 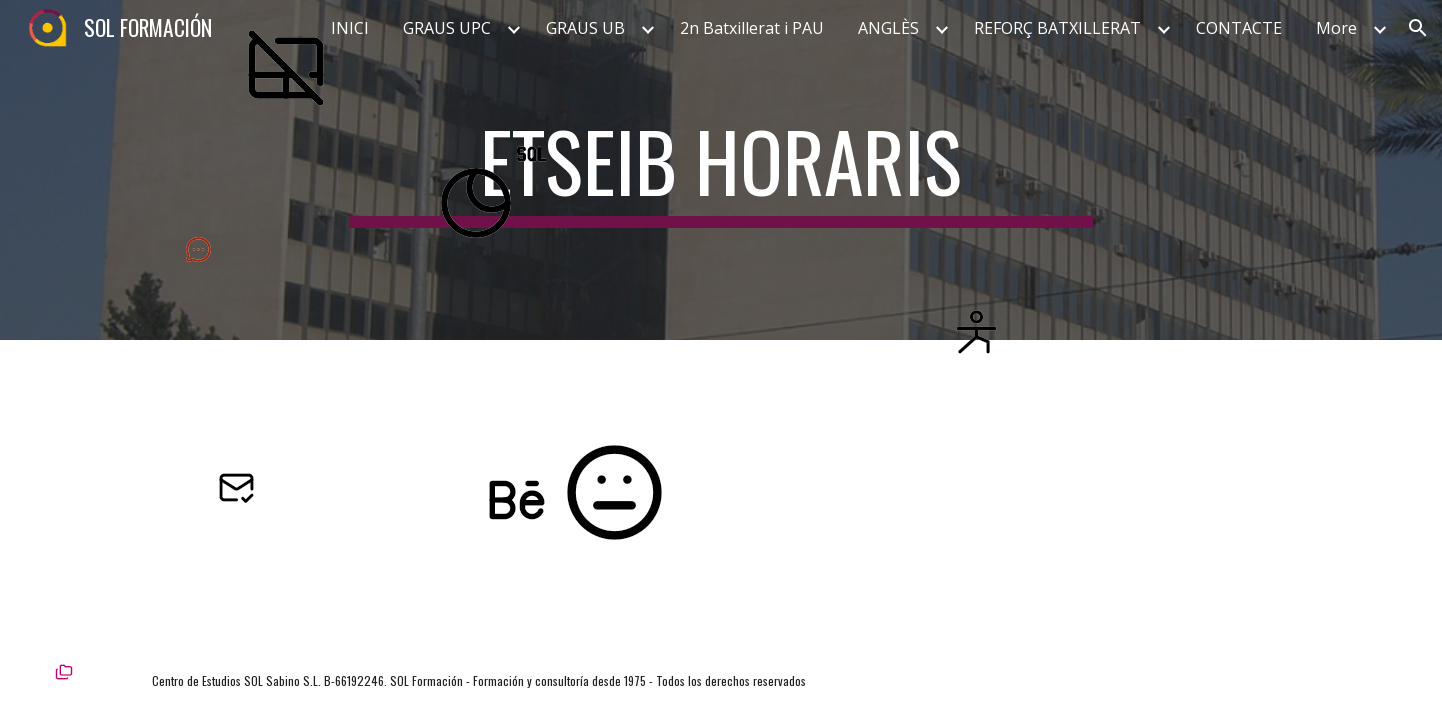 What do you see at coordinates (614, 492) in the screenshot?
I see `rate your experience as neutral` at bounding box center [614, 492].